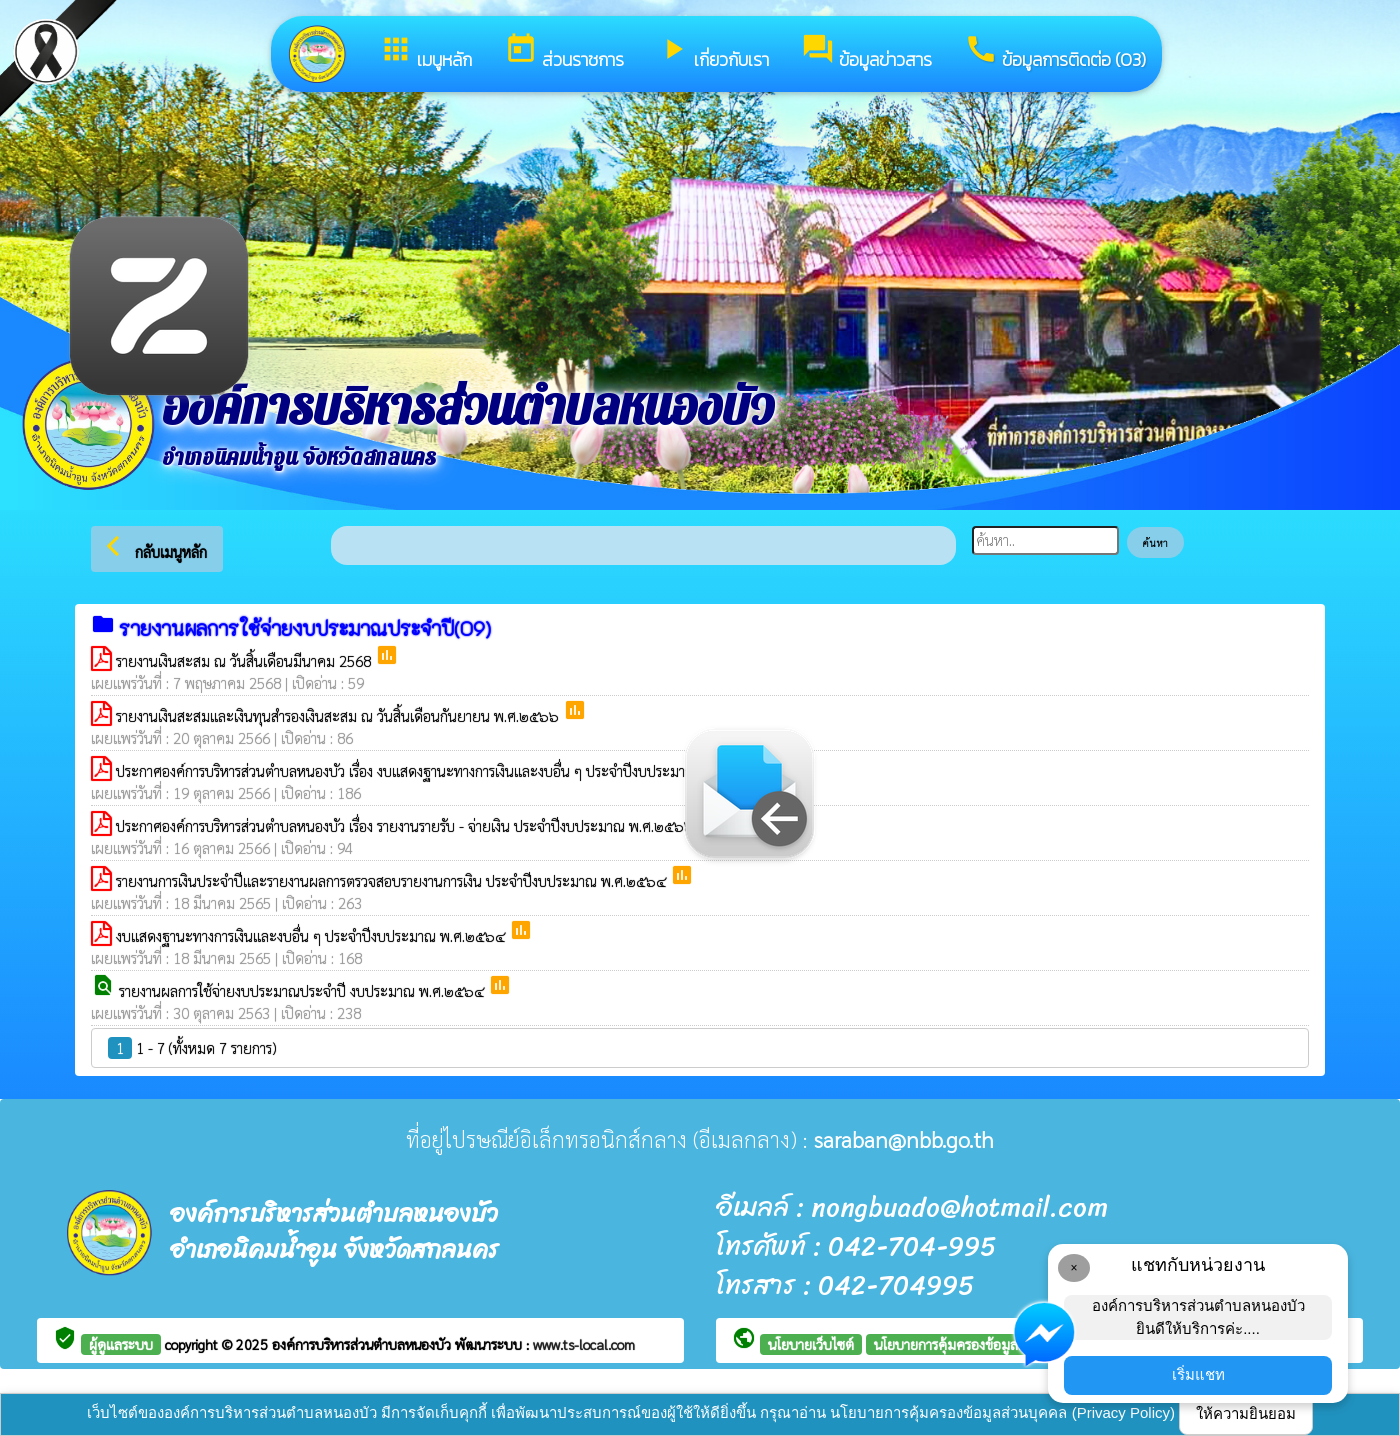 The image size is (1400, 1436). Describe the element at coordinates (159, 306) in the screenshot. I see `open zen browser` at that location.